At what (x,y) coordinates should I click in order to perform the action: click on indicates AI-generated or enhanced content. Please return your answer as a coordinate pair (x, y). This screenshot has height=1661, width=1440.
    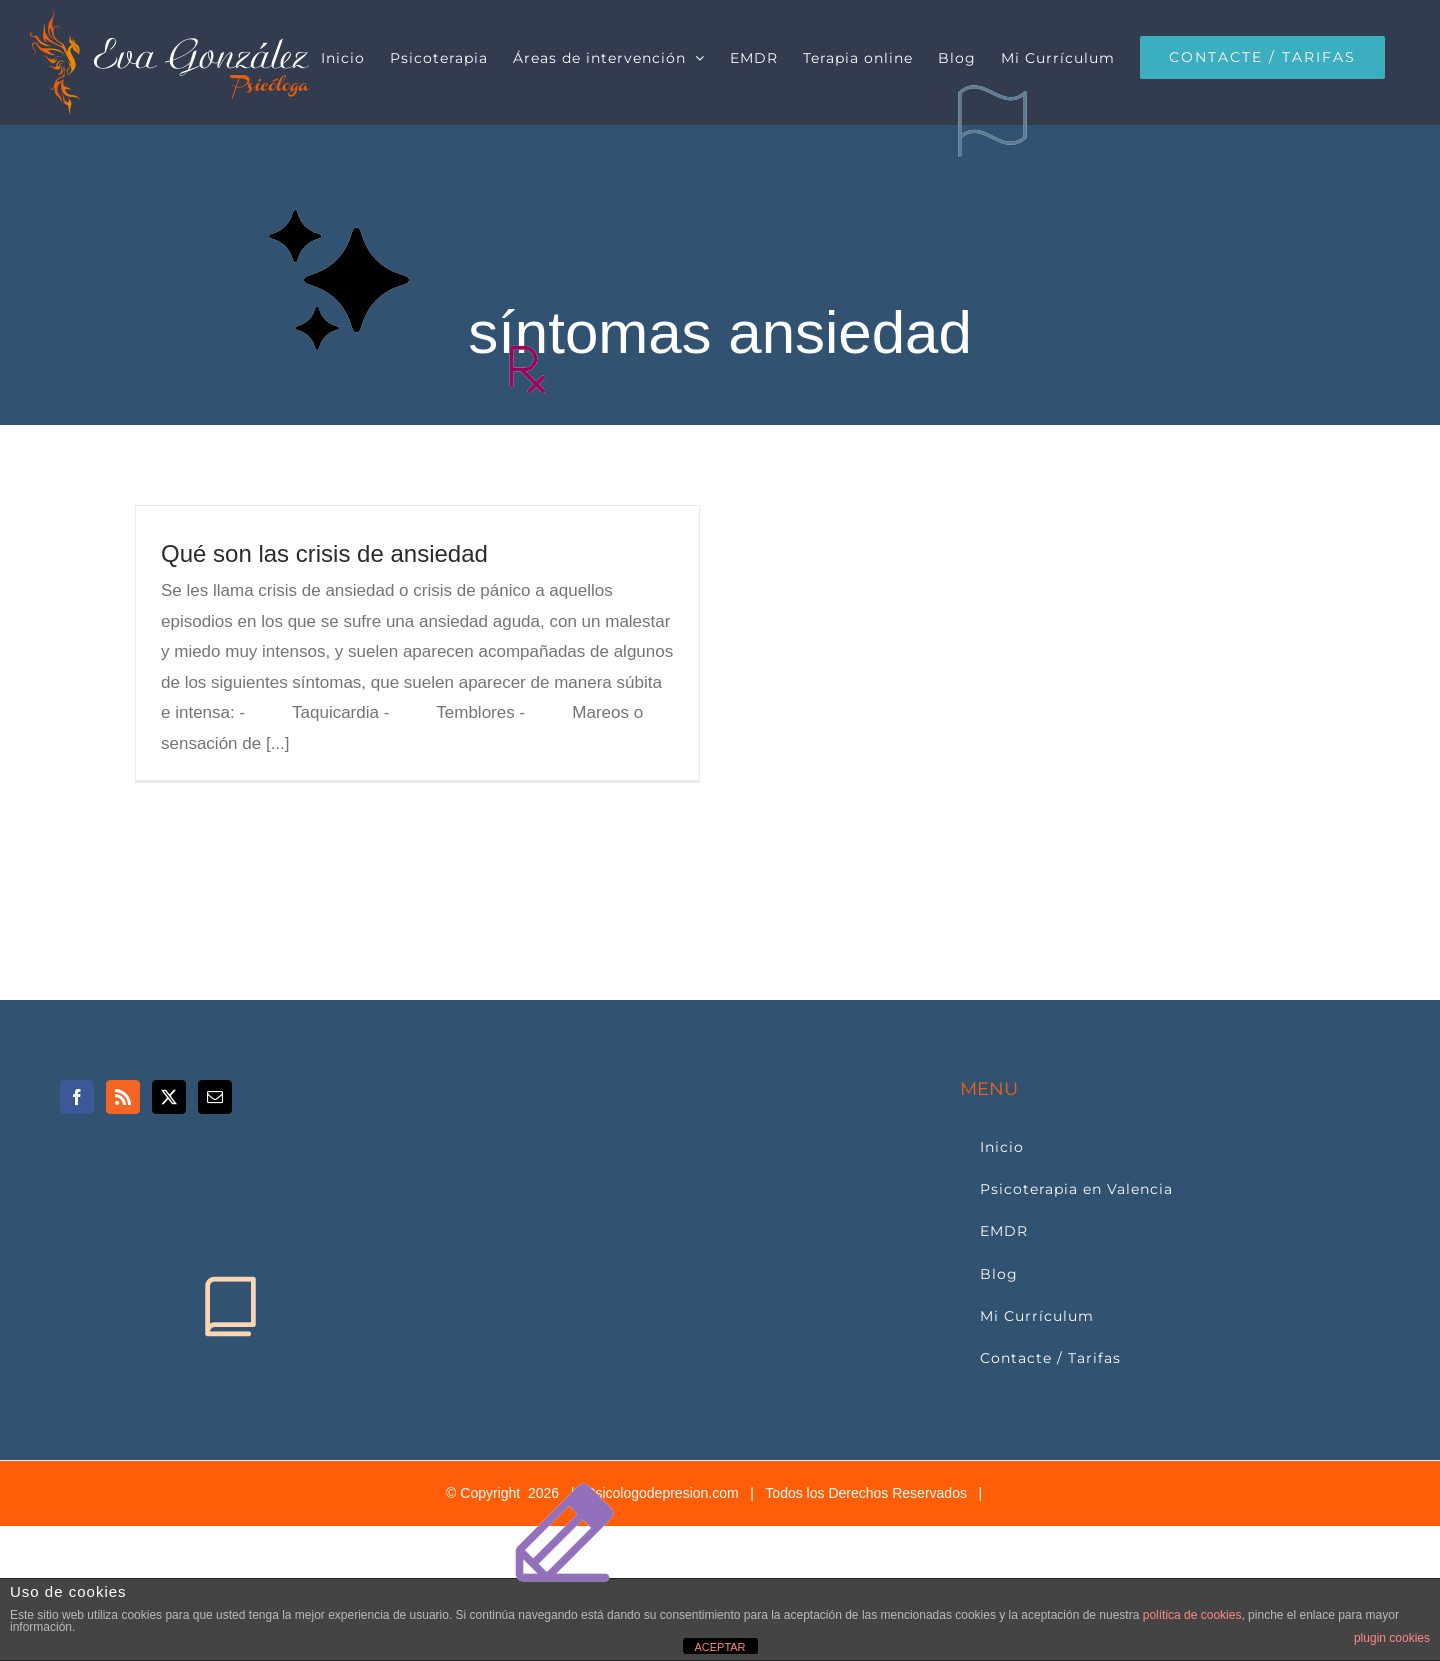
    Looking at the image, I should click on (339, 280).